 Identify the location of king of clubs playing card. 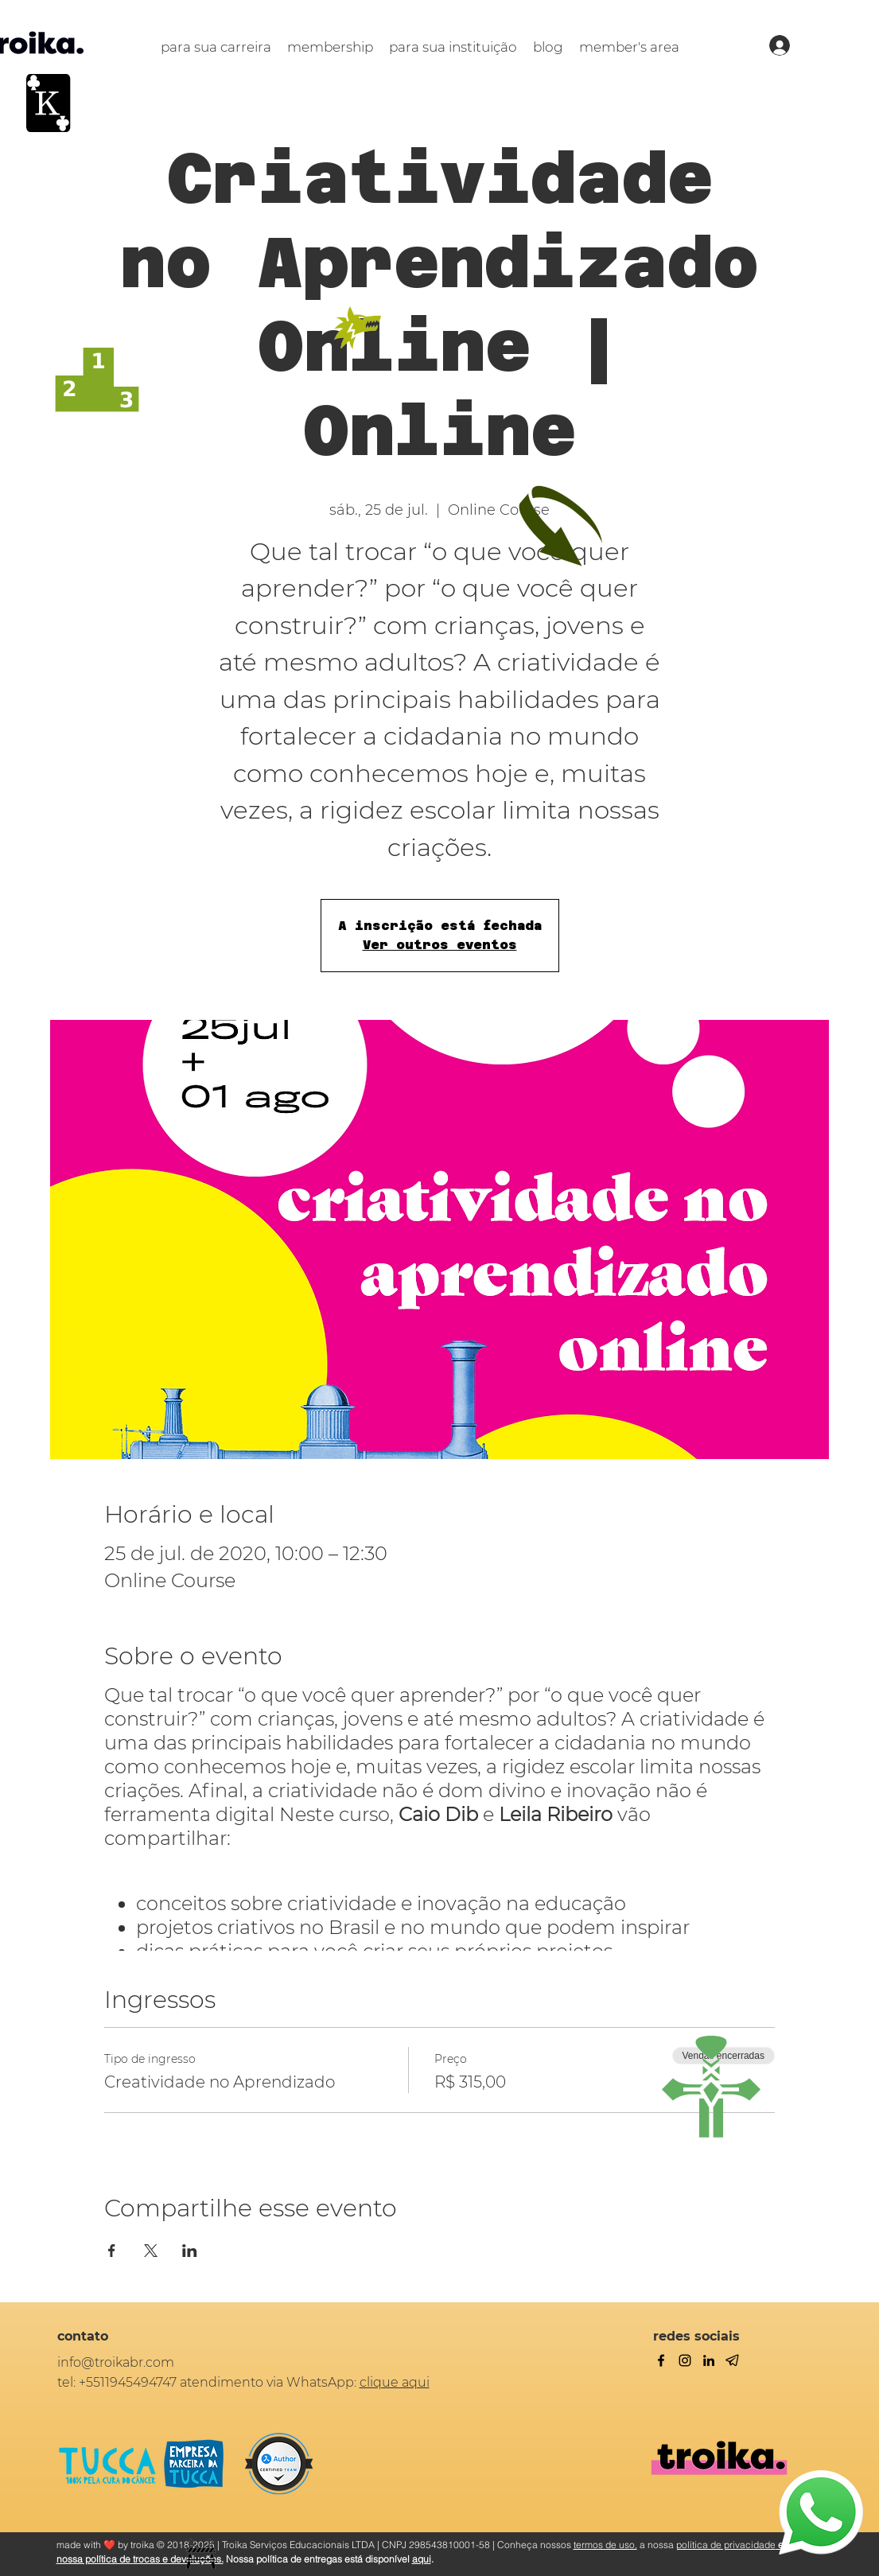
(48, 103).